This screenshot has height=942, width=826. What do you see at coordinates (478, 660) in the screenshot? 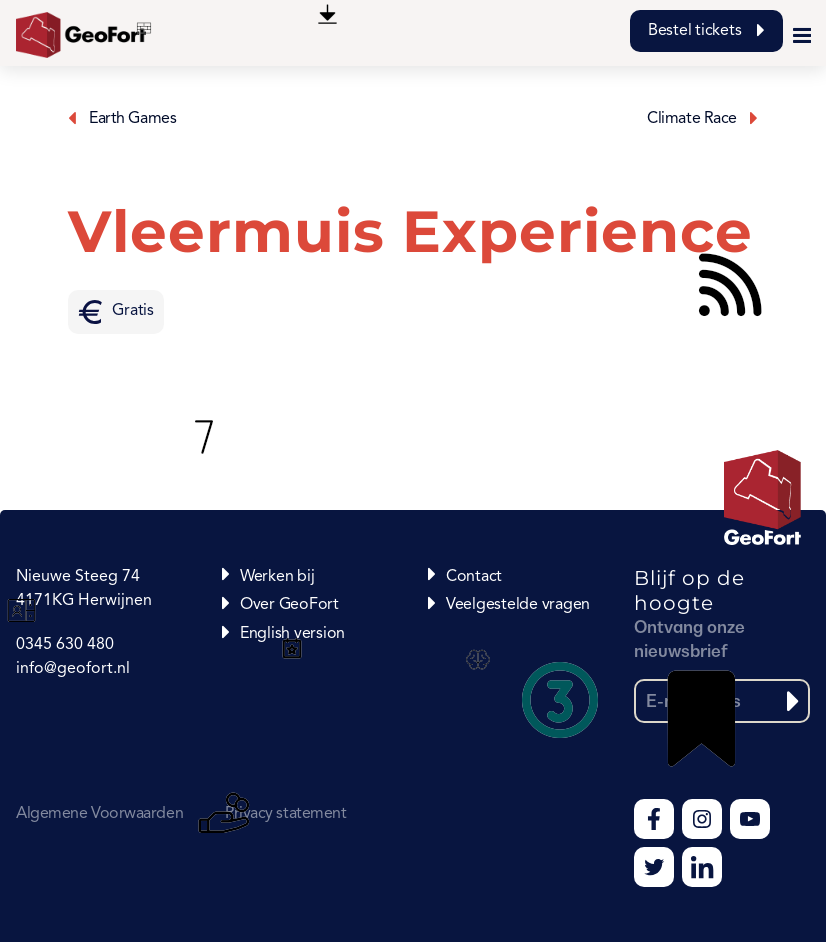
I see `access AI or smart features` at bounding box center [478, 660].